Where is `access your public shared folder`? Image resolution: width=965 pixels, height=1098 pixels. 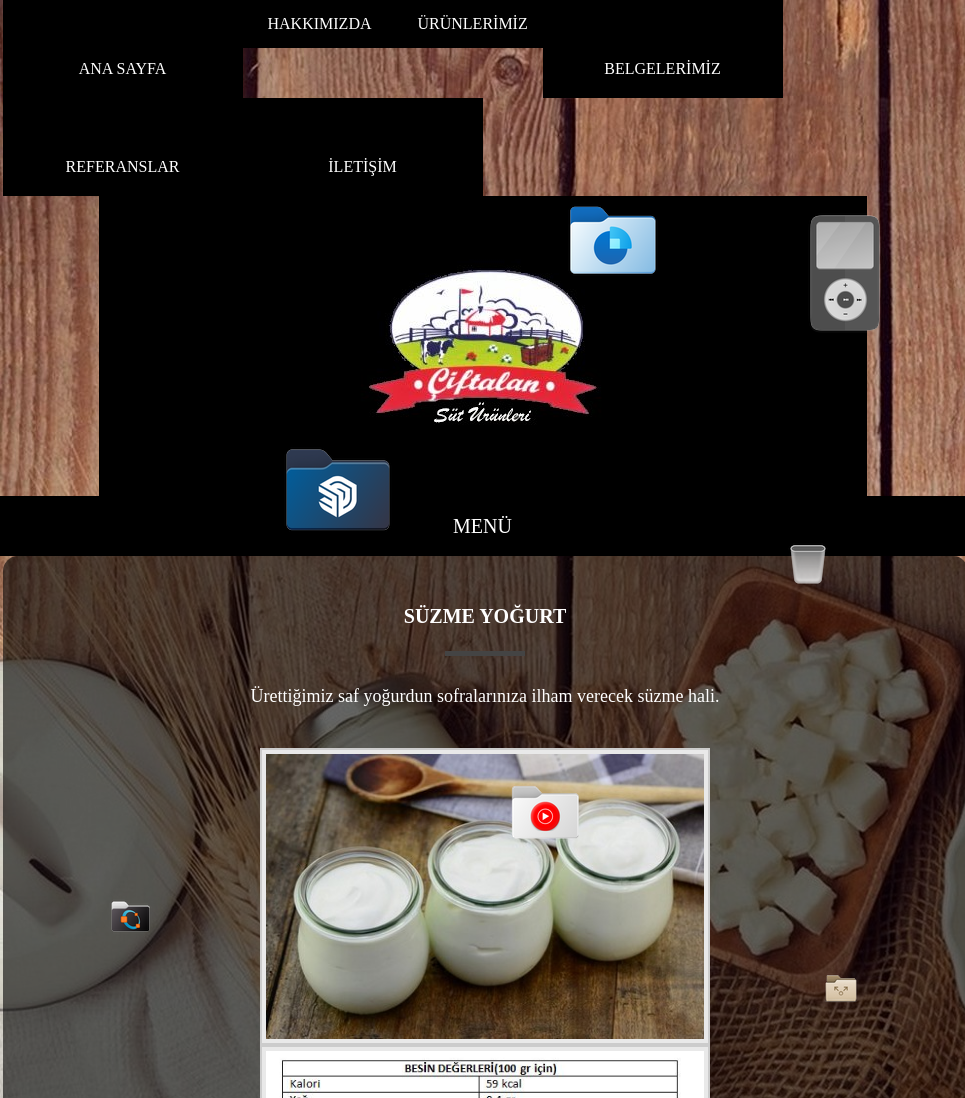 access your public shared folder is located at coordinates (841, 990).